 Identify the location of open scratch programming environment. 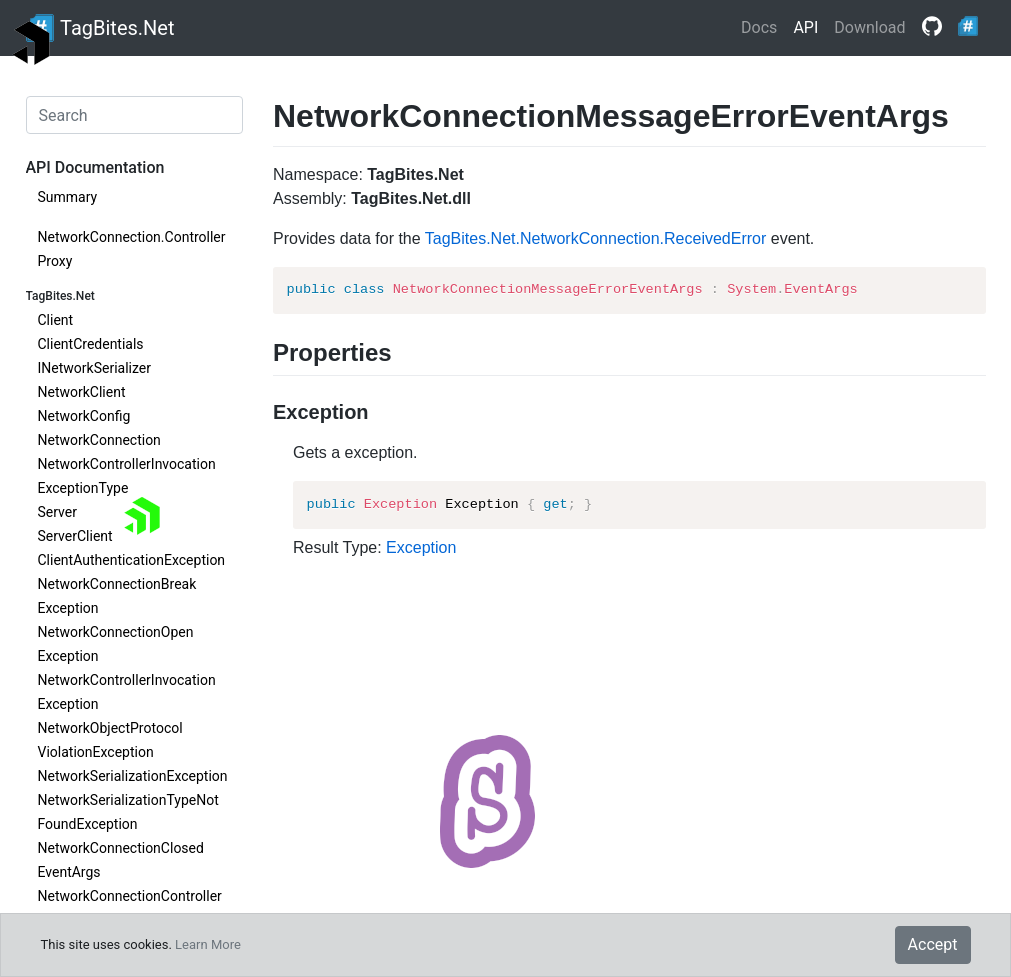
(487, 801).